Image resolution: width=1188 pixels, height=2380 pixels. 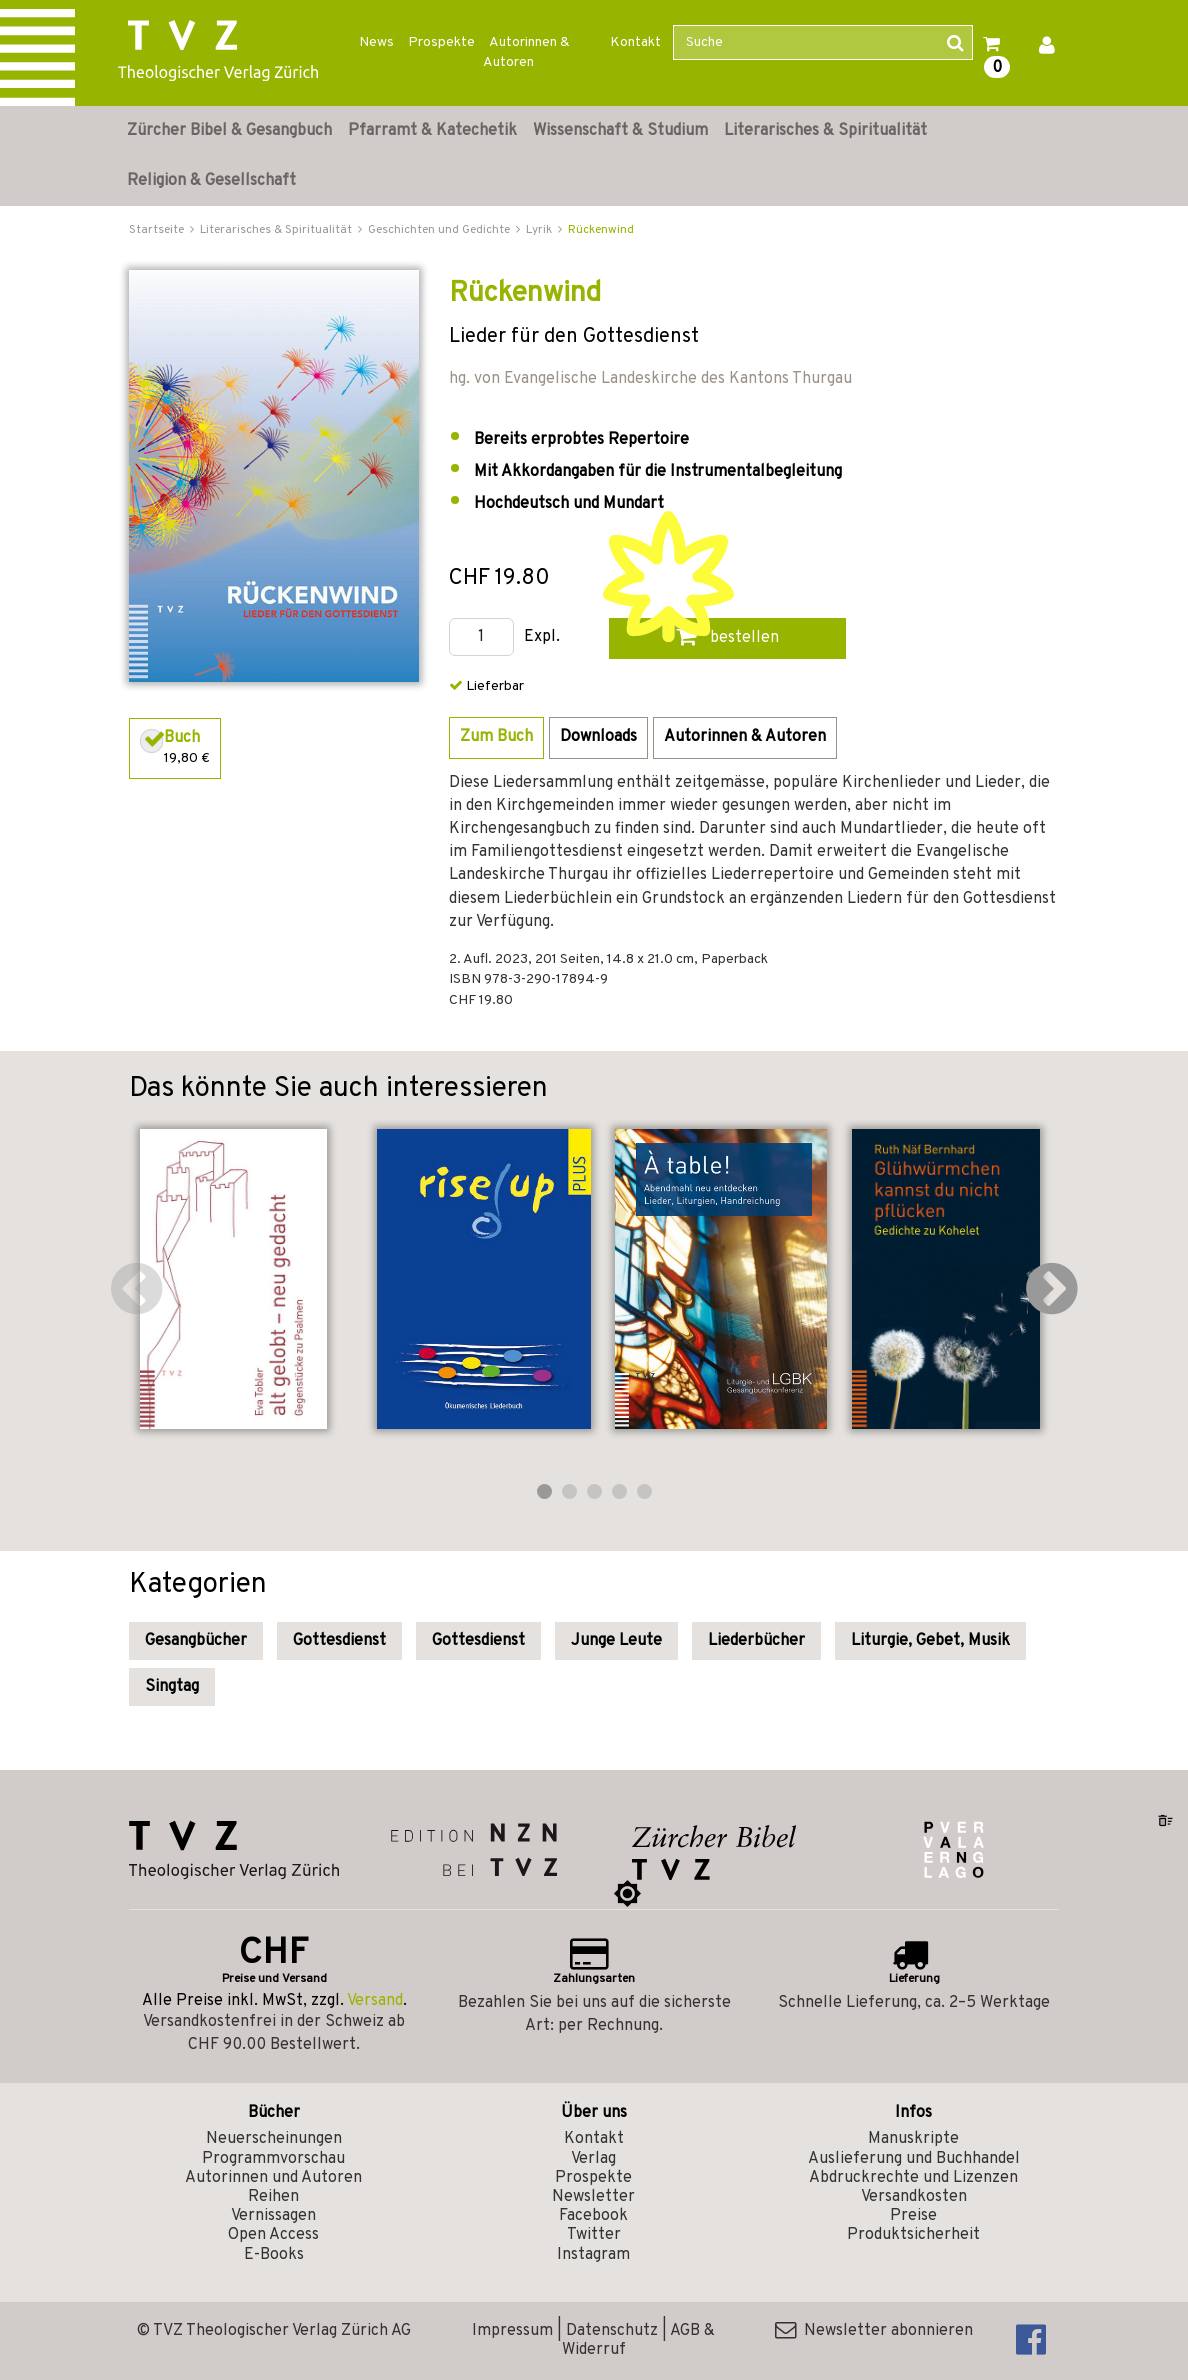 I want to click on indicates cannabis-related content or products, so click(x=668, y=576).